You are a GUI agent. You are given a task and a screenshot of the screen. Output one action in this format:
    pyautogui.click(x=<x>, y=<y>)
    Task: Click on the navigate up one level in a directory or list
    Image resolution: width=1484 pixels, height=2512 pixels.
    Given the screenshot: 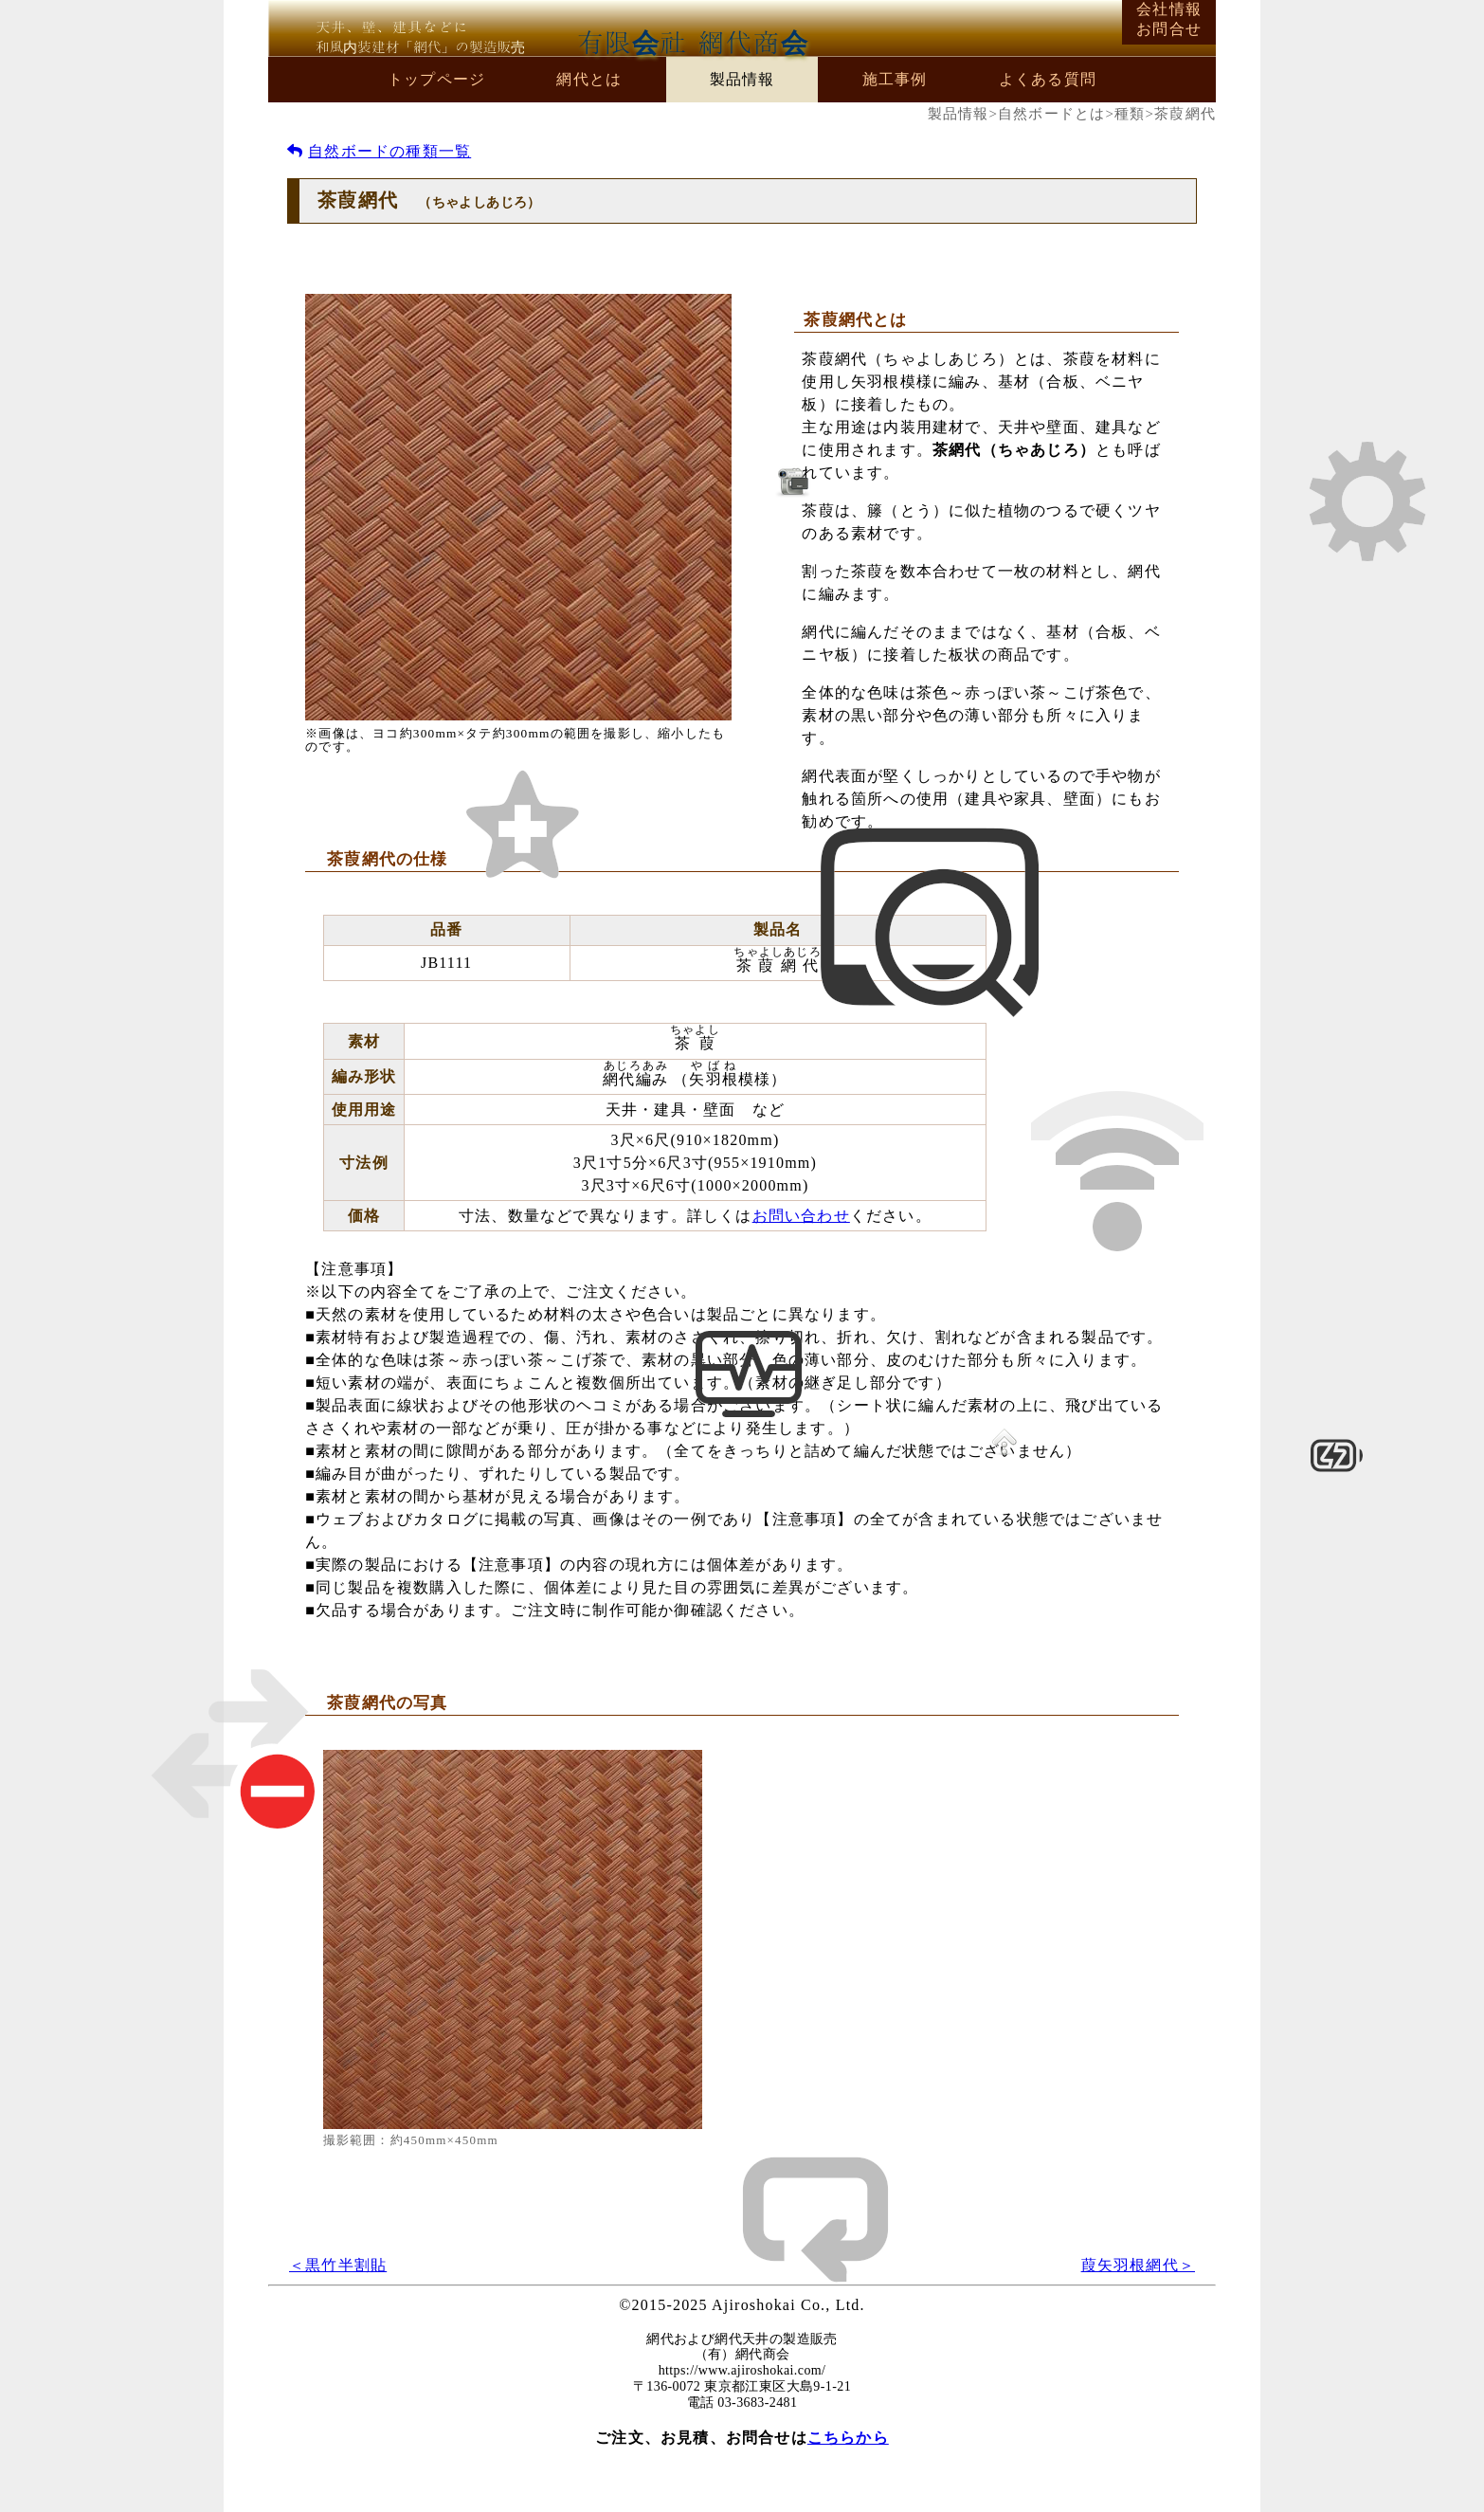 What is the action you would take?
    pyautogui.click(x=1004, y=1442)
    